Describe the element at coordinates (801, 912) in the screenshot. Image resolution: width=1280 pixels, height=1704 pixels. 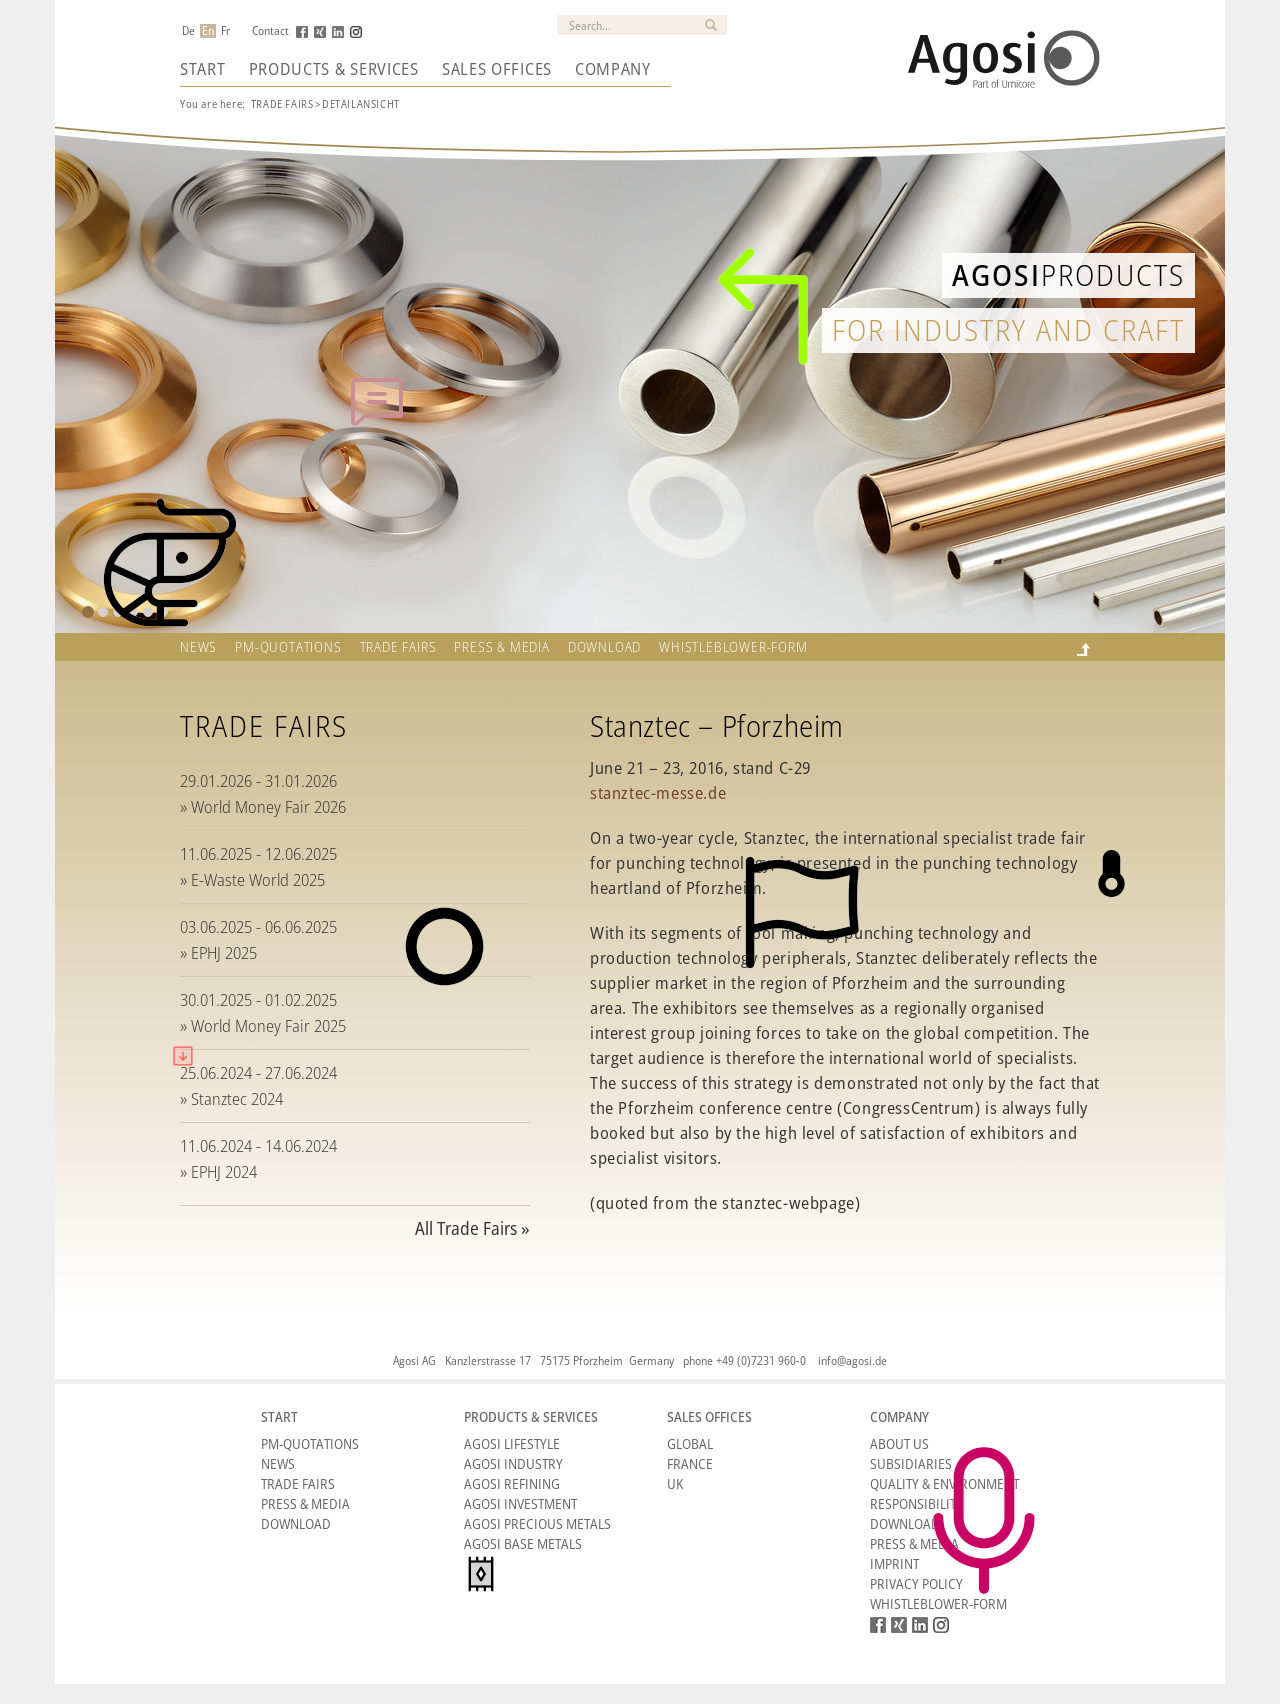
I see `flag or report content` at that location.